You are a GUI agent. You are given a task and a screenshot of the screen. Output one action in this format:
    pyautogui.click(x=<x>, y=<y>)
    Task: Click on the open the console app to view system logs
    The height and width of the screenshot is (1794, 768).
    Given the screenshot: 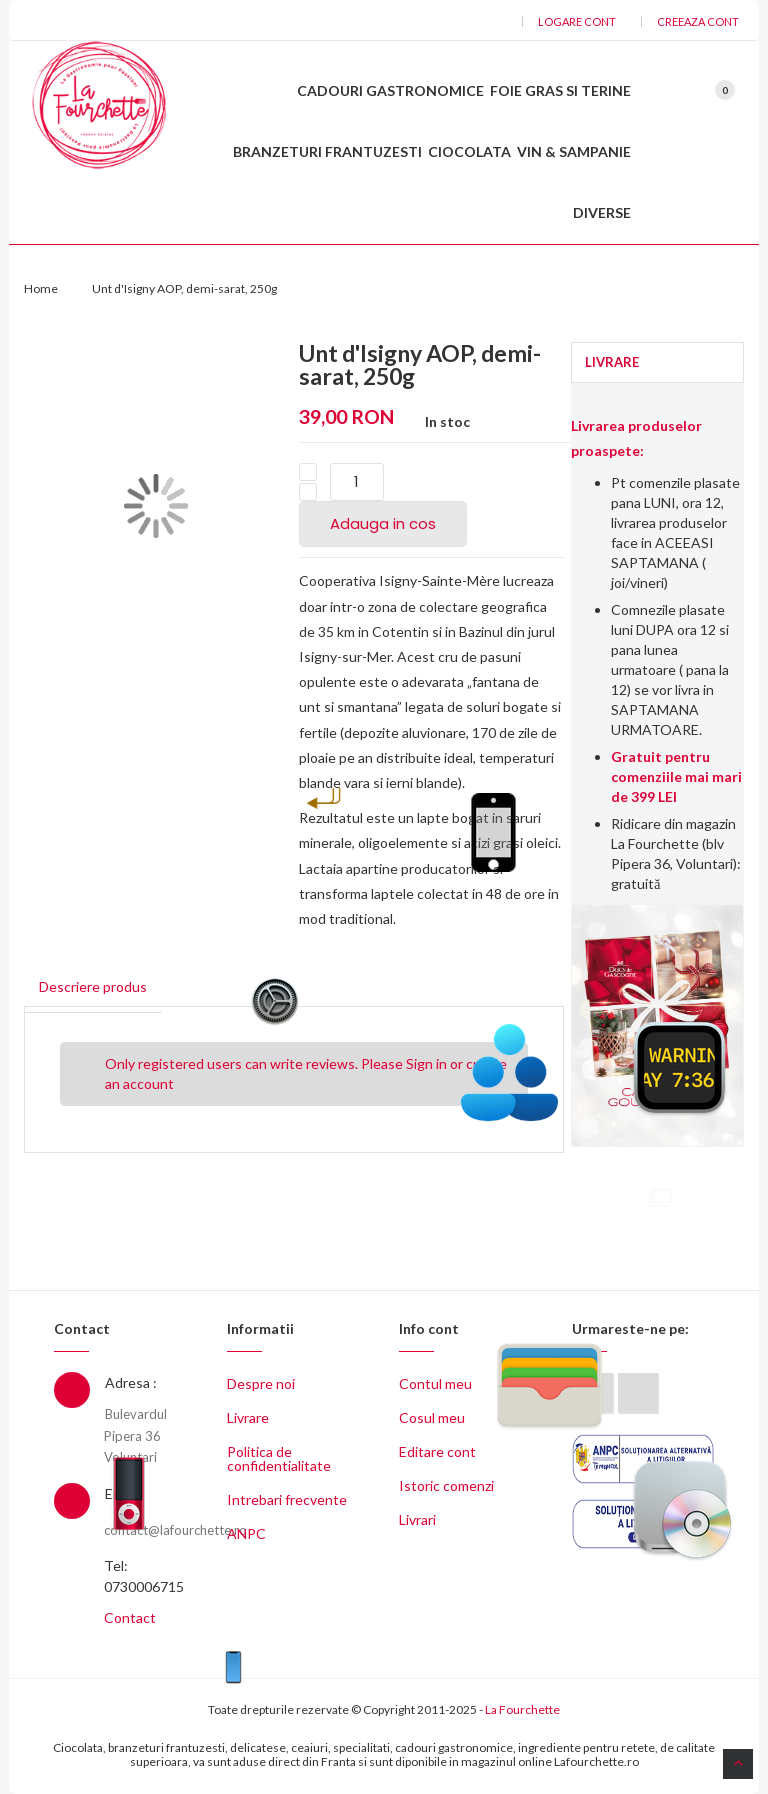 What is the action you would take?
    pyautogui.click(x=679, y=1067)
    